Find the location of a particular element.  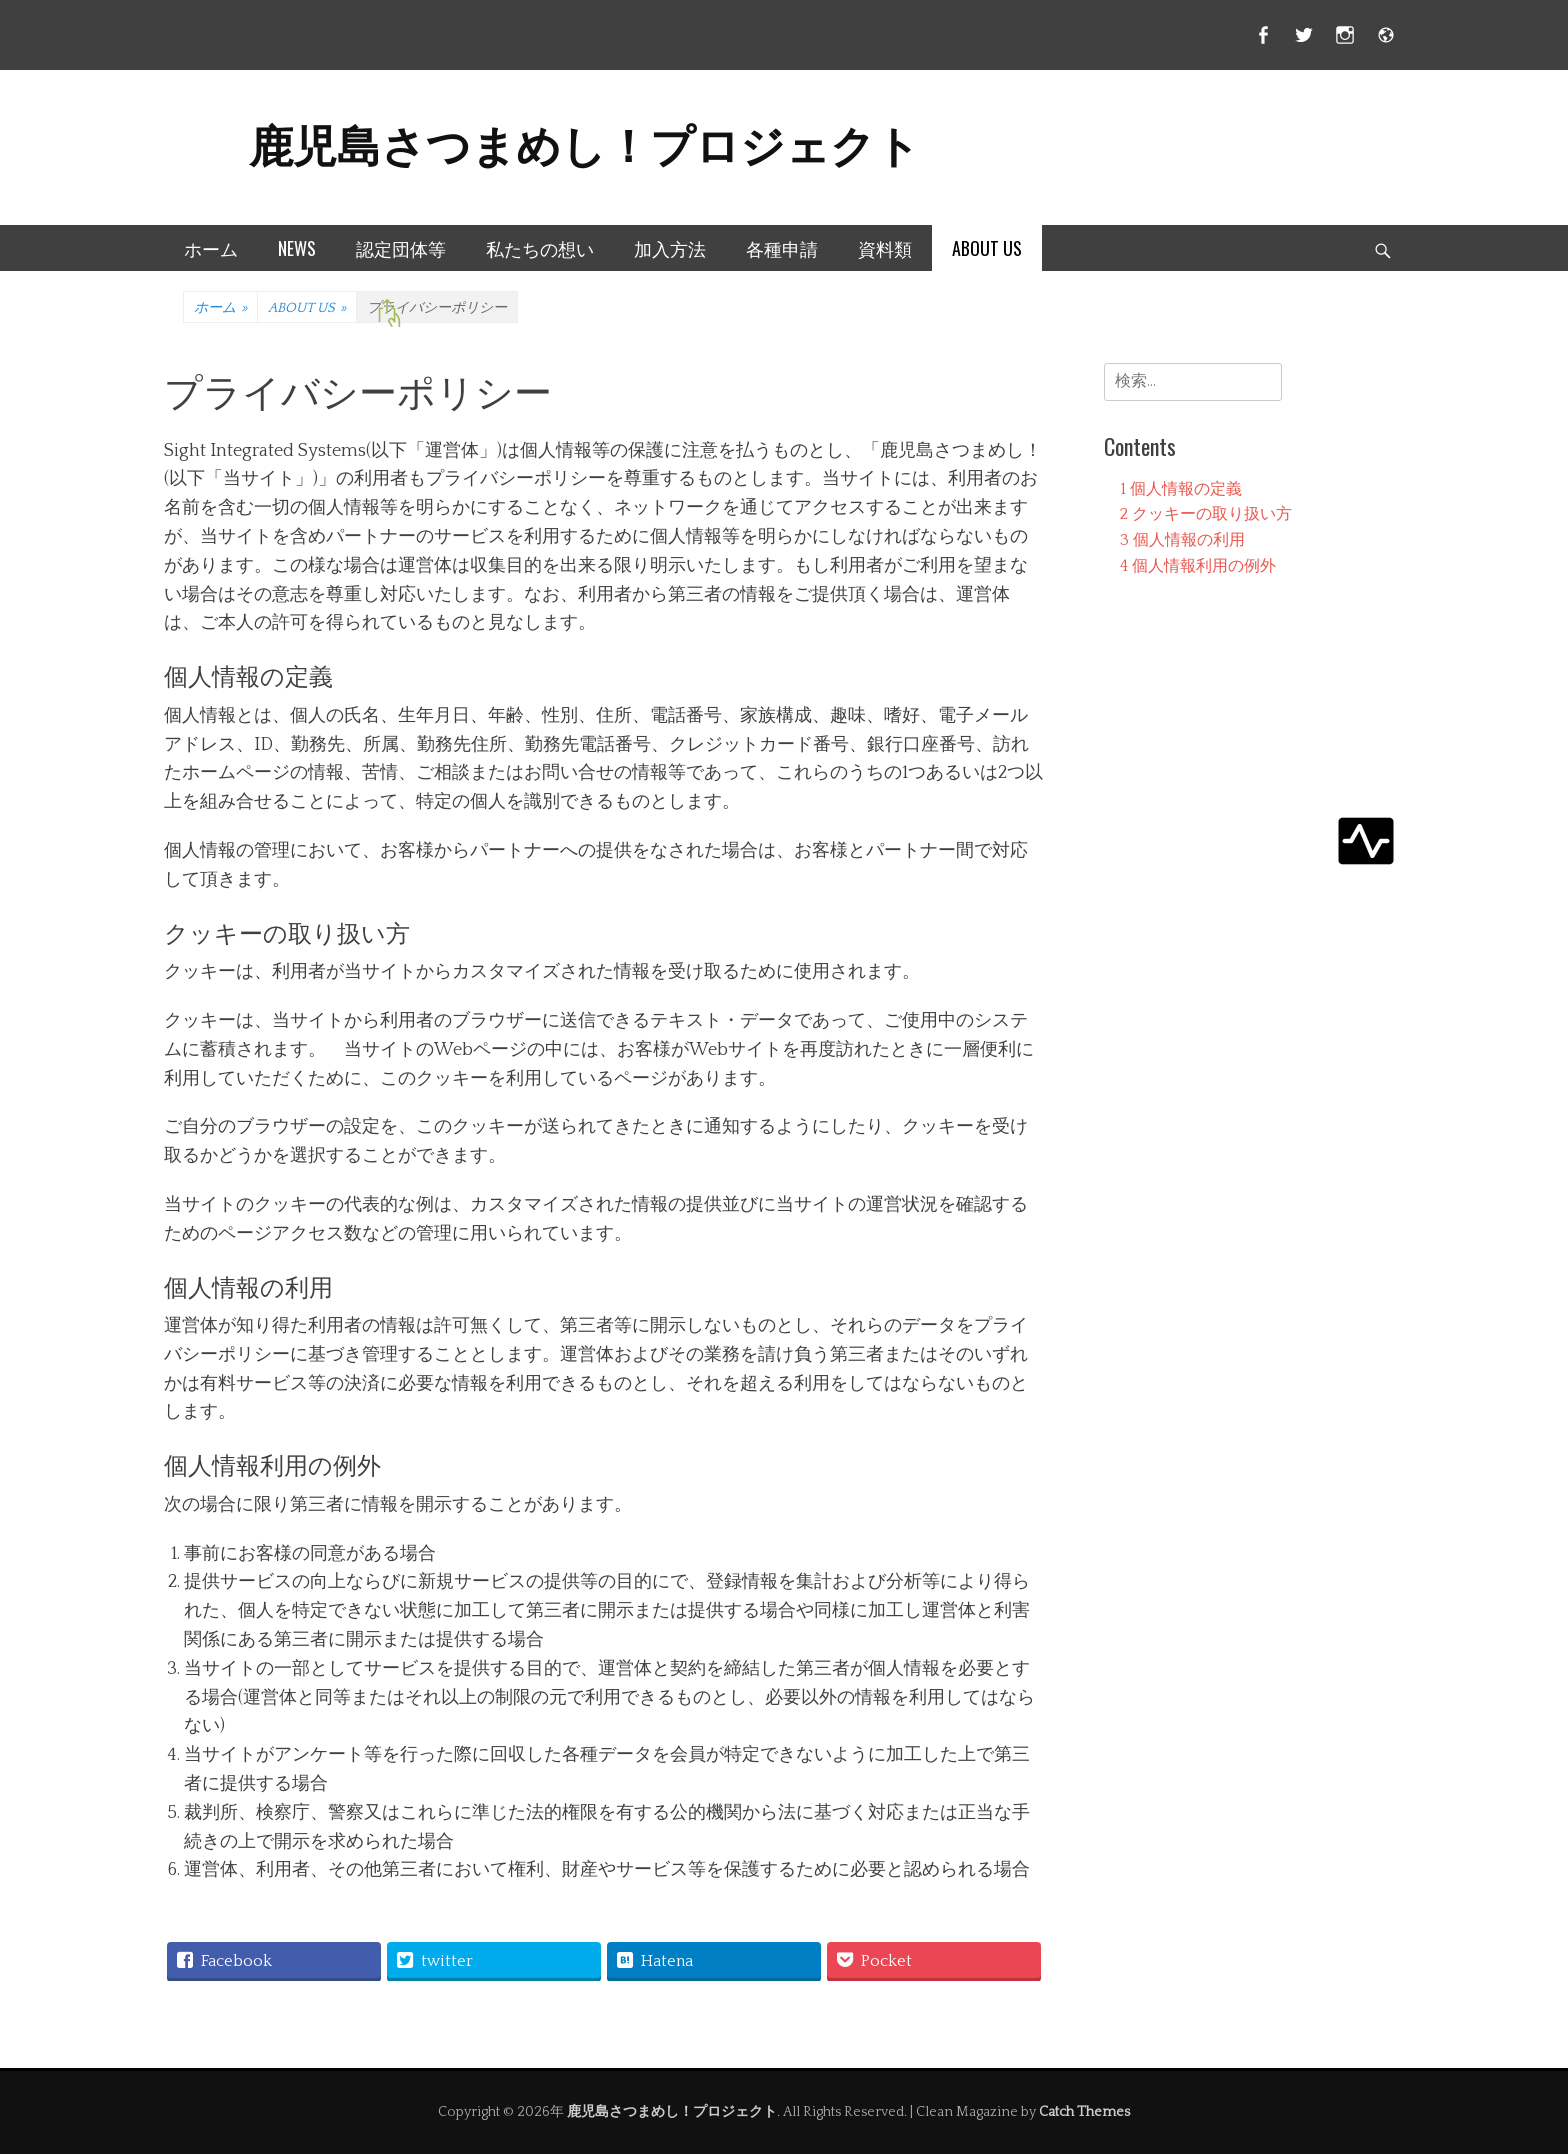

view health or heart rate data is located at coordinates (1366, 841).